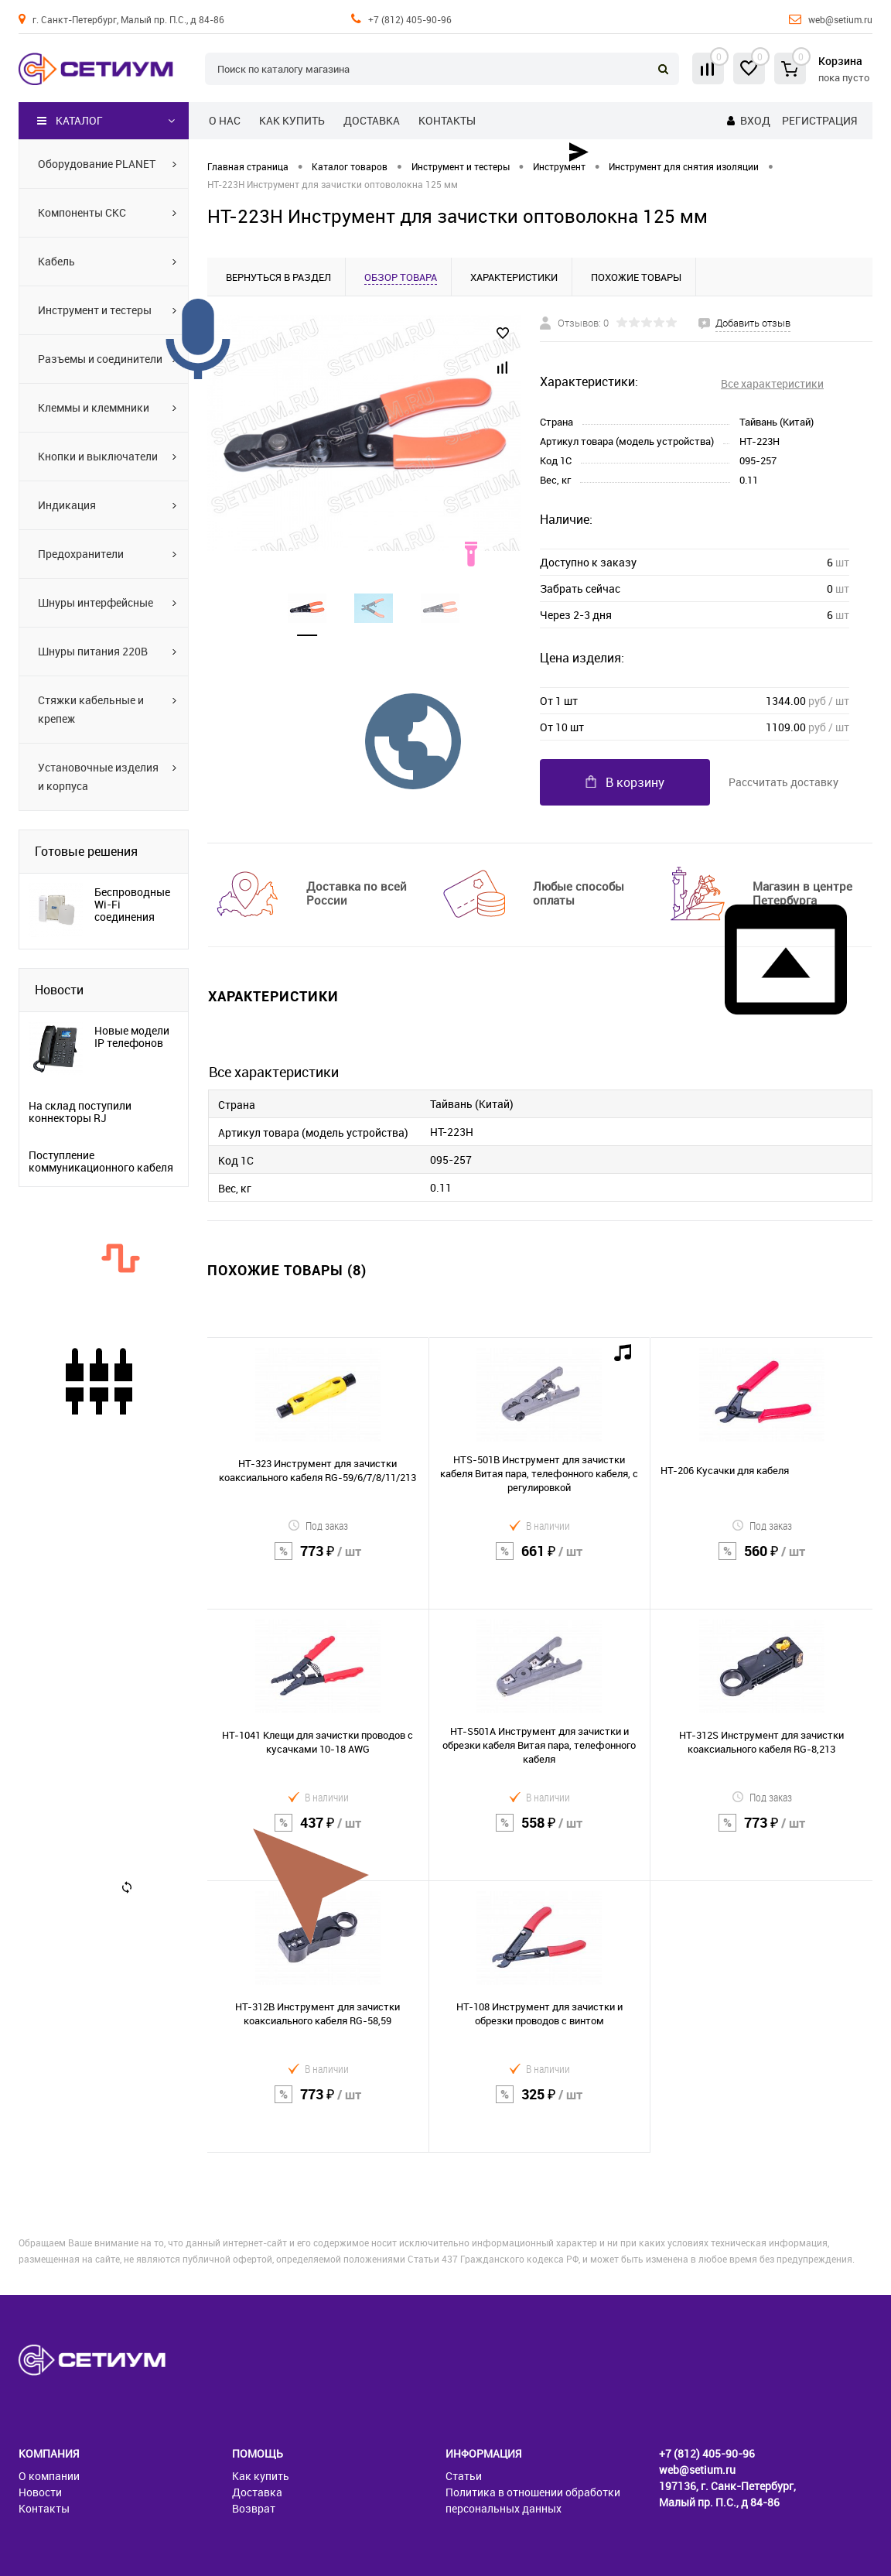  I want to click on view square wave audio signal, so click(121, 1258).